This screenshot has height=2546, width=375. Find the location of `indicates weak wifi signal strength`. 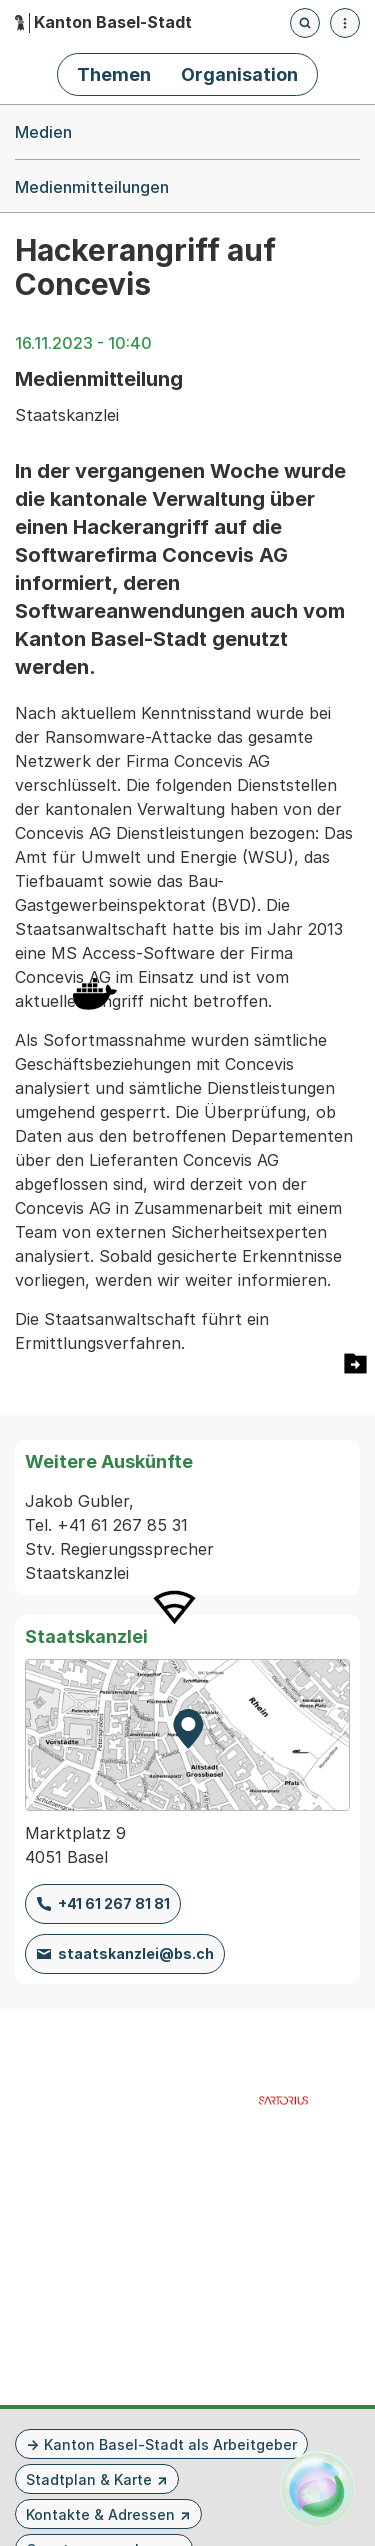

indicates weak wifi signal strength is located at coordinates (174, 1607).